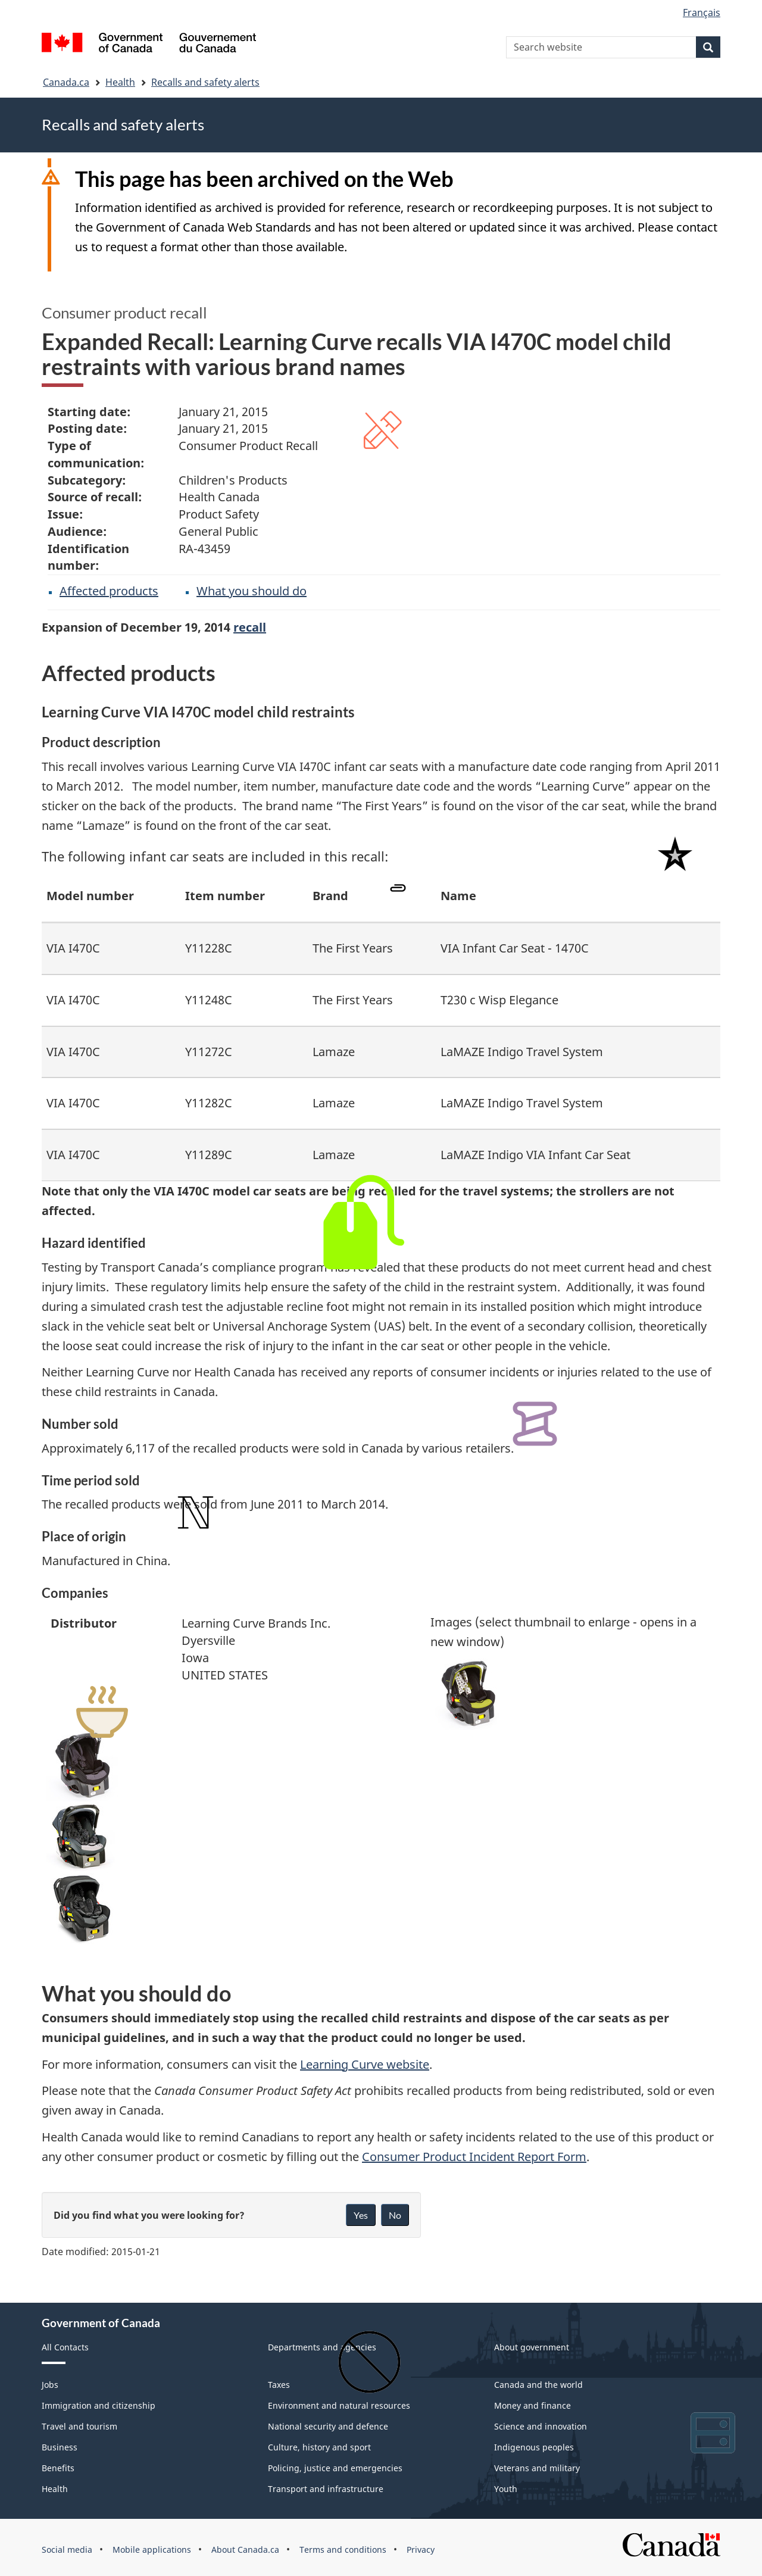  What do you see at coordinates (675, 854) in the screenshot?
I see `rate or review an item` at bounding box center [675, 854].